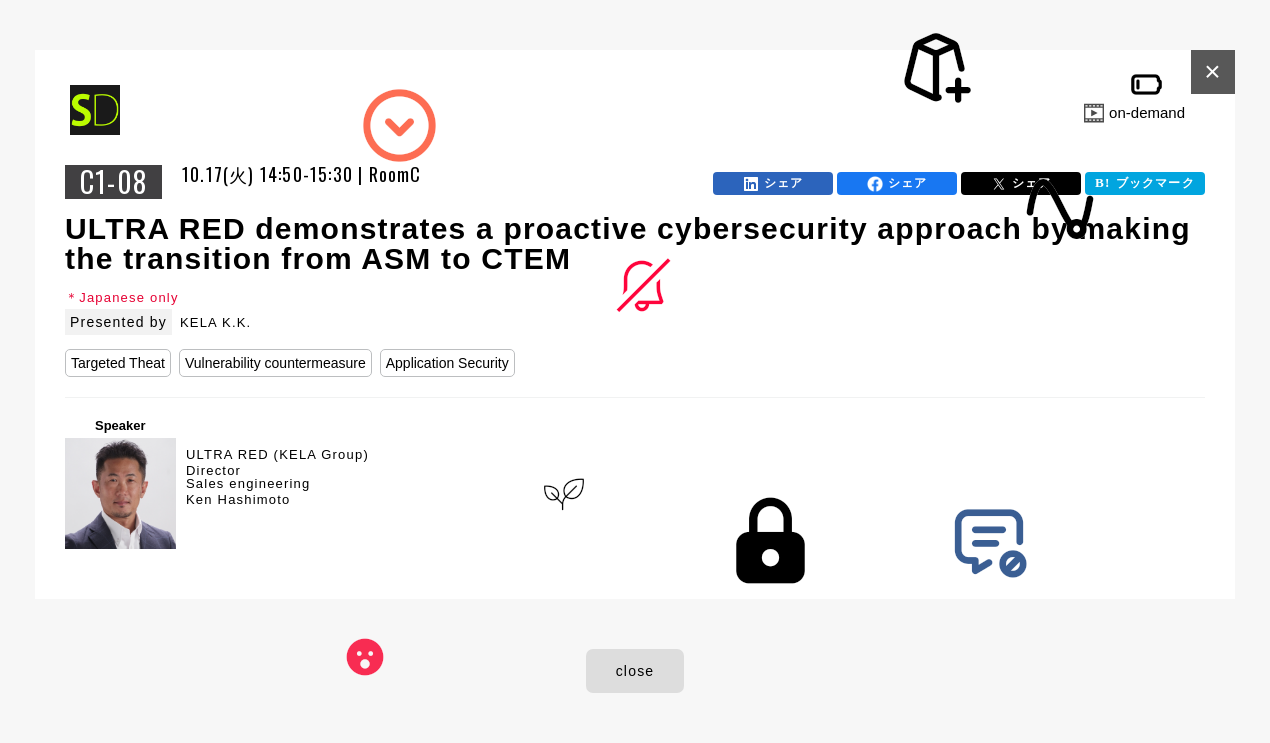  I want to click on expand to show more content, so click(399, 125).